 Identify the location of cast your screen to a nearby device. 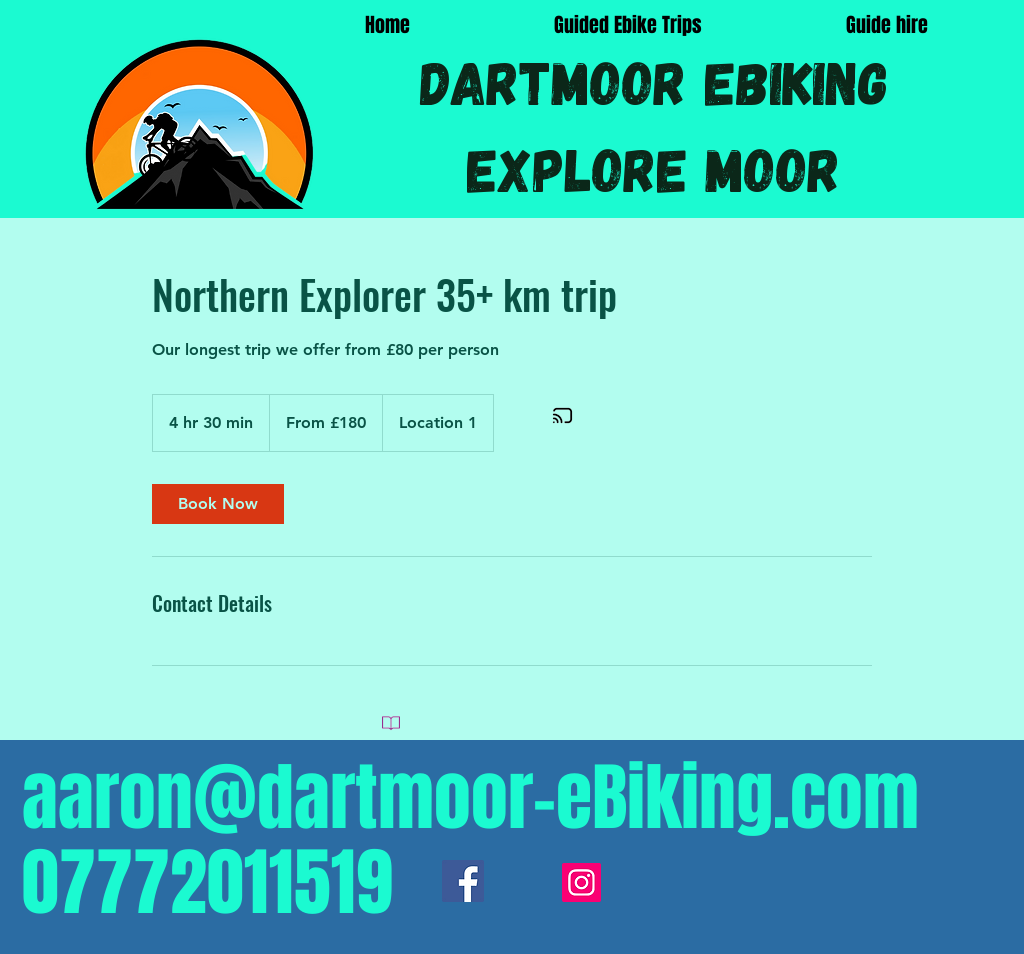
(562, 415).